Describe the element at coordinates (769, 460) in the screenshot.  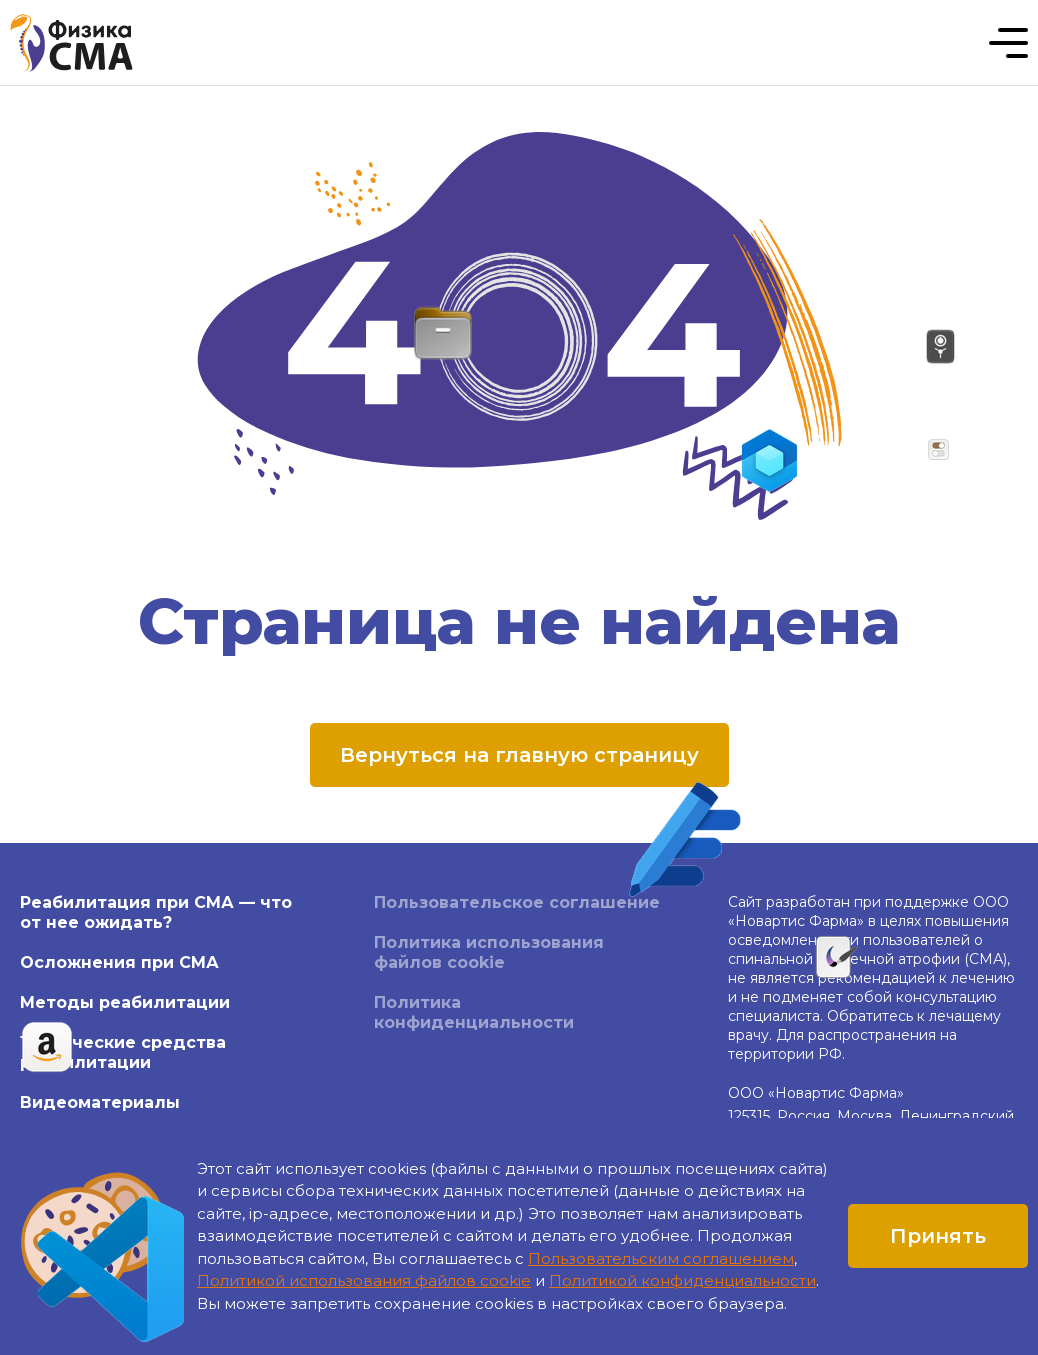
I see `open assist2 application` at that location.